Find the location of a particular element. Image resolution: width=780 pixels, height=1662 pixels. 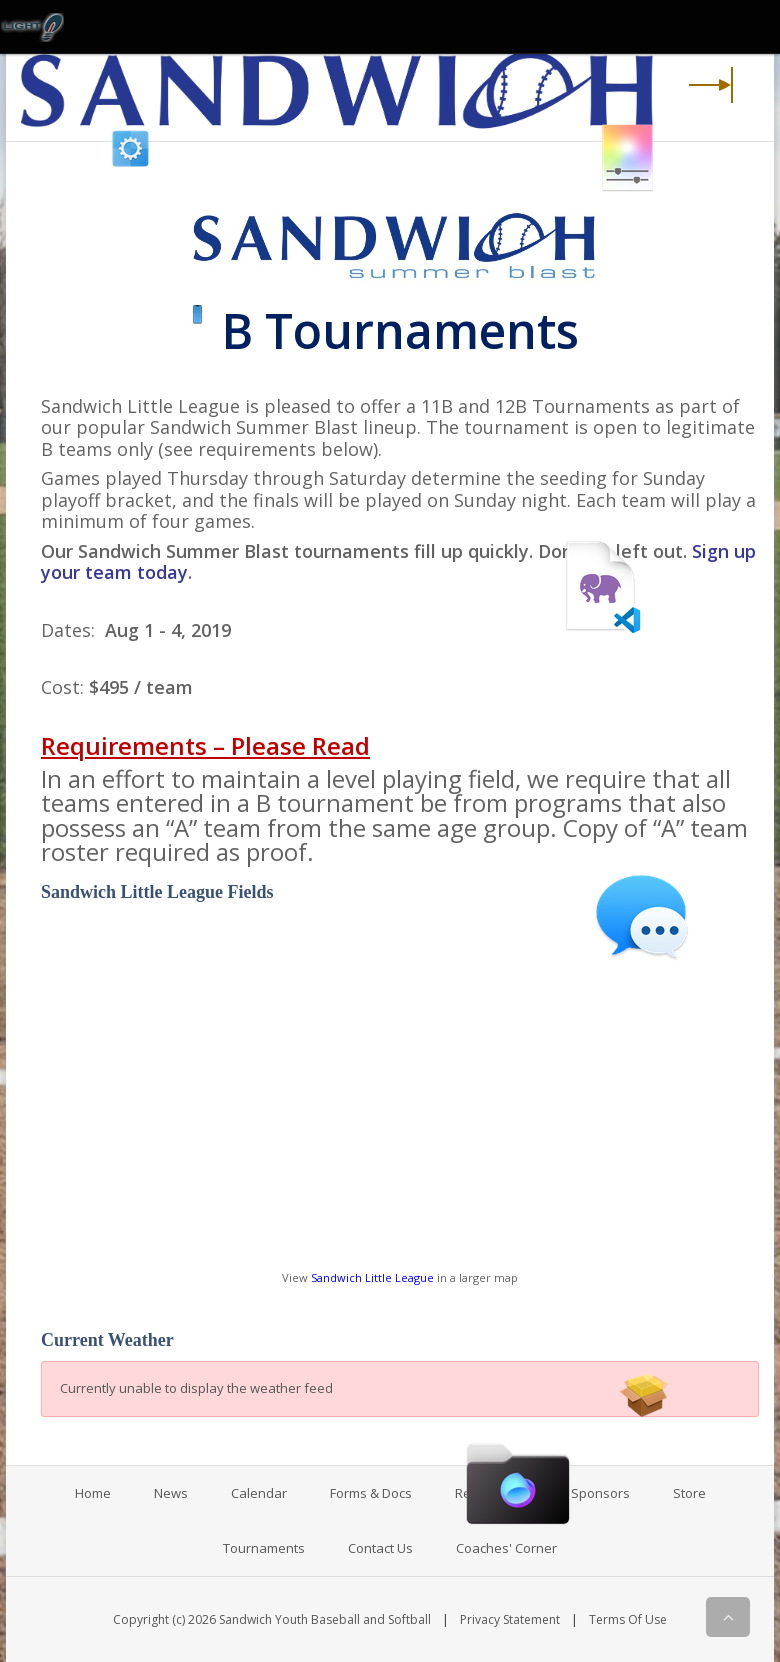

open a PHP file in Visual Studio Code is located at coordinates (600, 587).